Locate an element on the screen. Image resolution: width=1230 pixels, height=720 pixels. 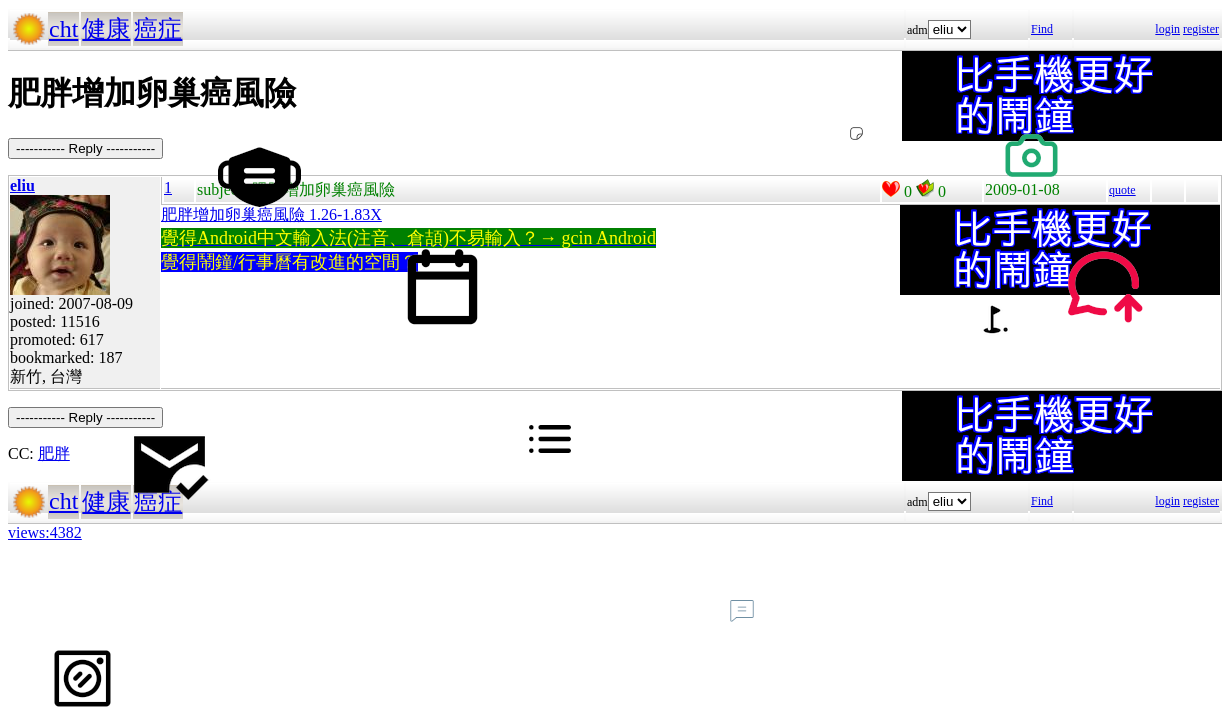
open chat or messaging is located at coordinates (742, 609).